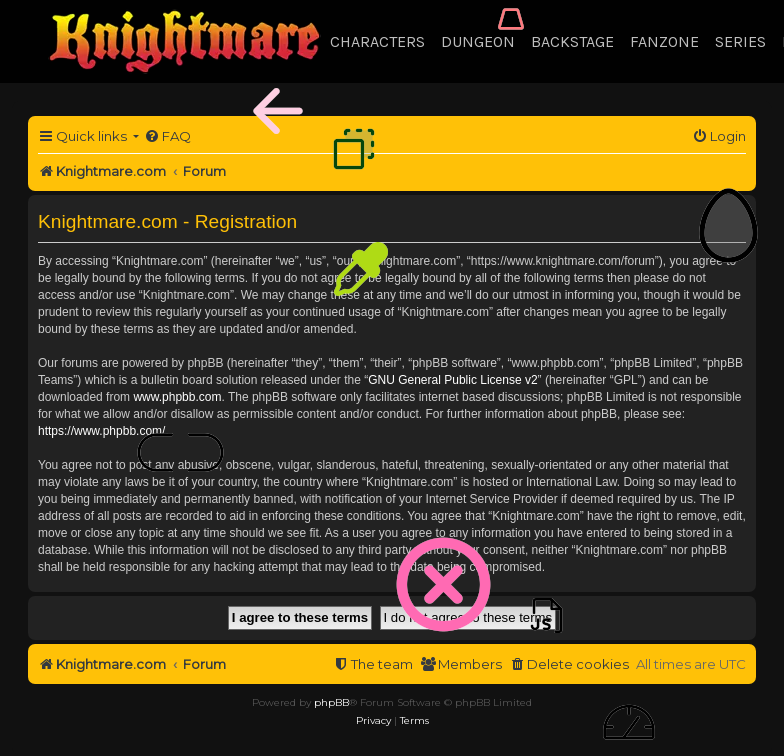 The width and height of the screenshot is (784, 756). Describe the element at coordinates (511, 19) in the screenshot. I see `apply vertical skew transformation to selected object` at that location.